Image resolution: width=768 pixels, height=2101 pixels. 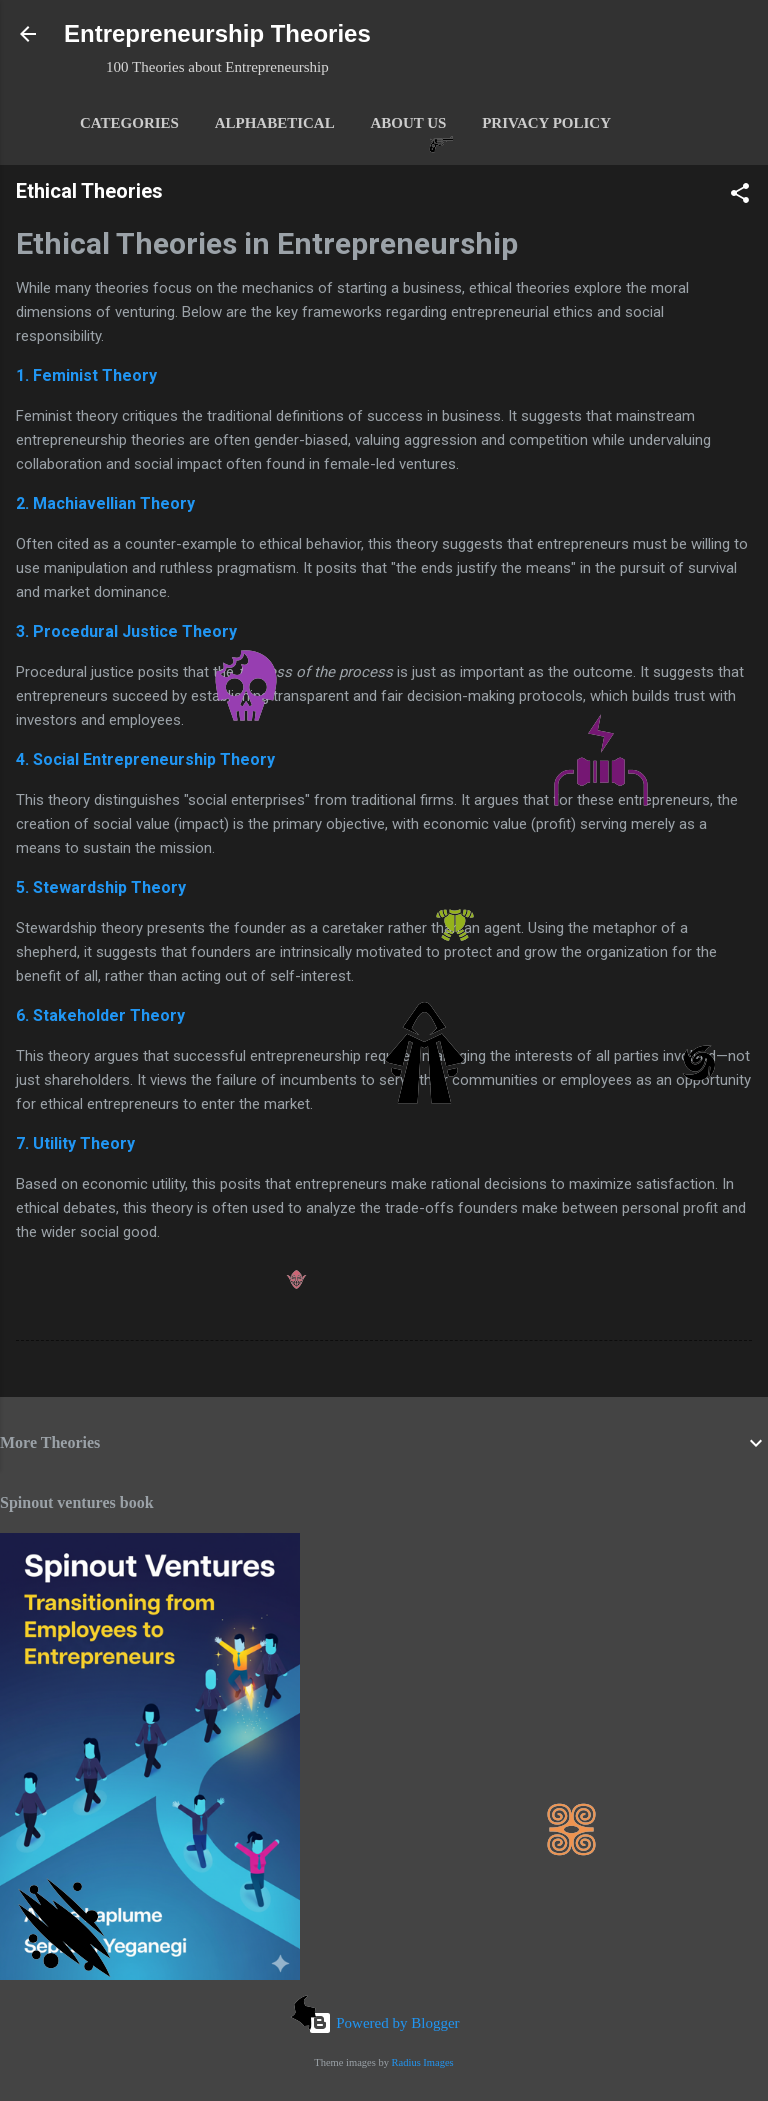 I want to click on select robe or cloak equipment, so click(x=424, y=1052).